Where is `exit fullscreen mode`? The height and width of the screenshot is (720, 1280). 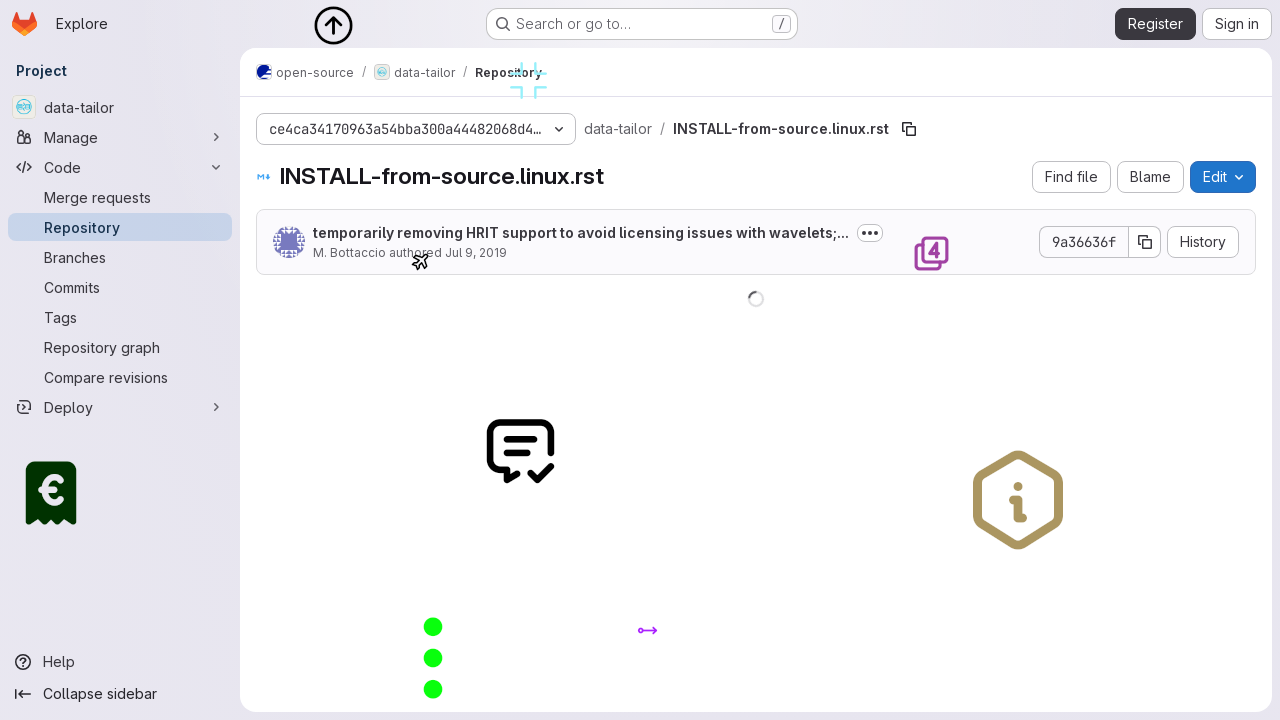 exit fullscreen mode is located at coordinates (528, 80).